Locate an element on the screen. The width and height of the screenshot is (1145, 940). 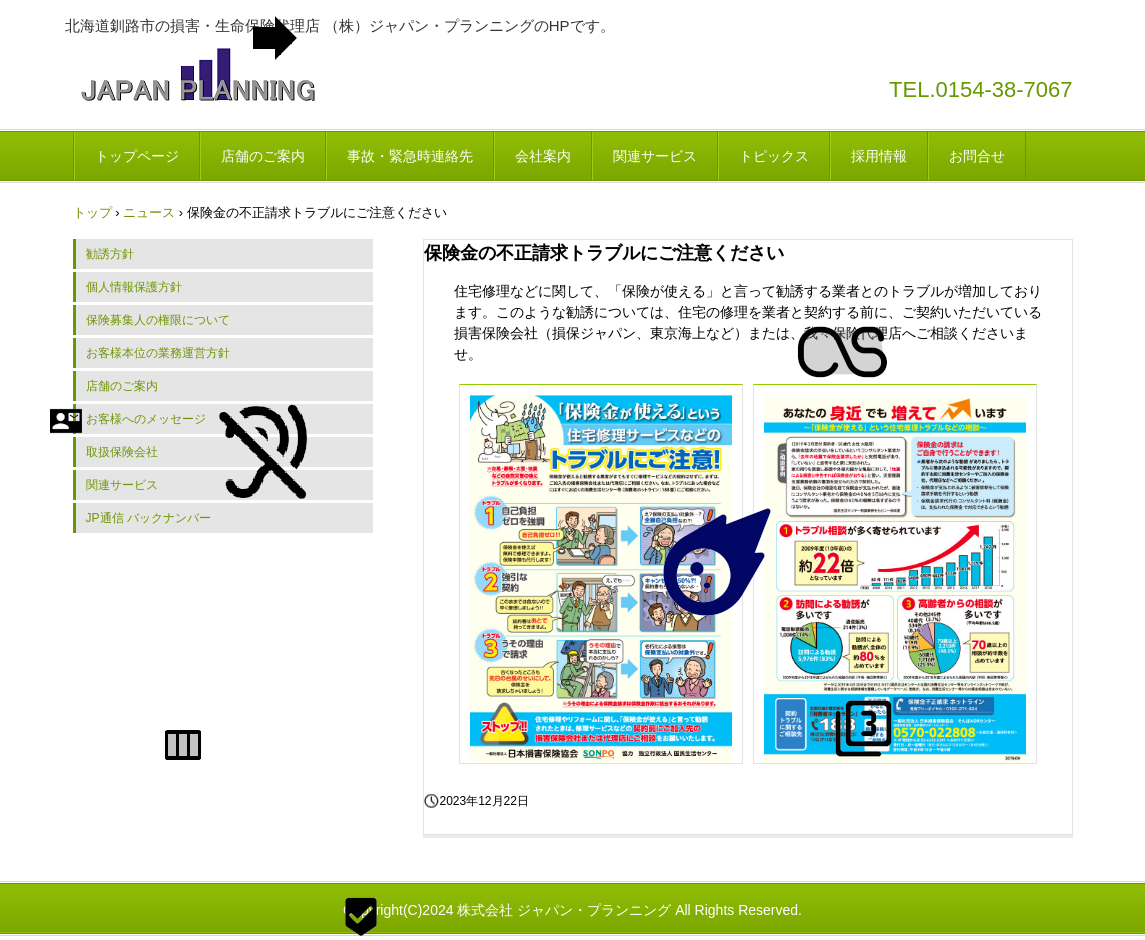
indicates hearing assistance is disabled is located at coordinates (266, 452).